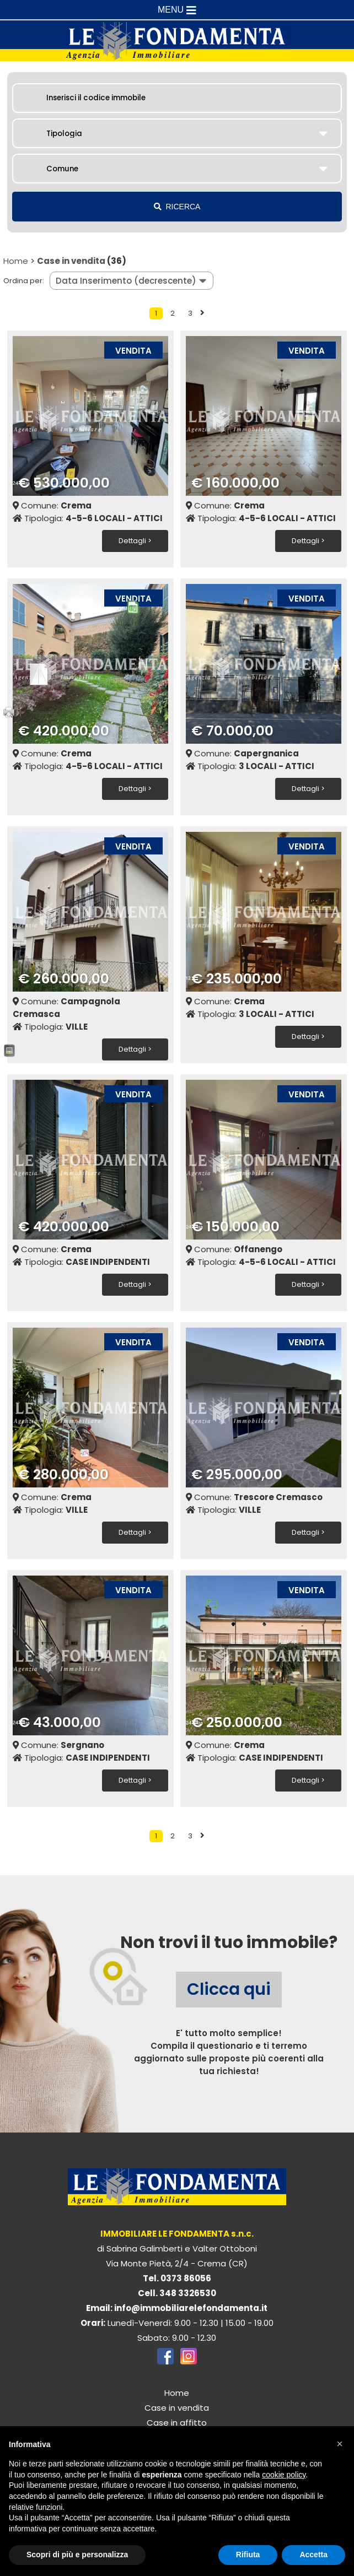  I want to click on sega genesis ROM file, so click(9, 1051).